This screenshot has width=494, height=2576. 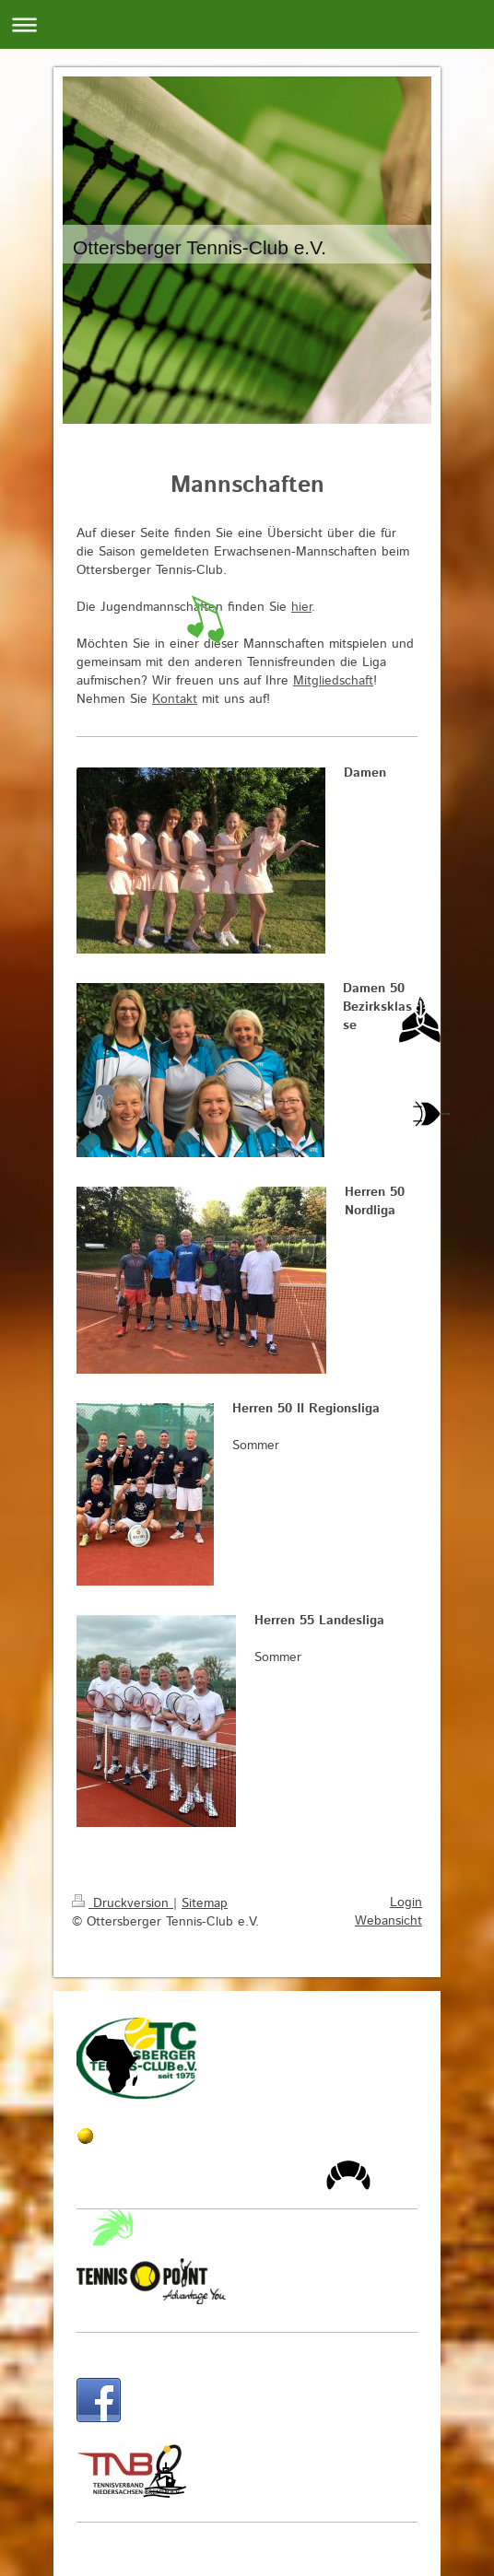 I want to click on select africa as your region, so click(x=112, y=2064).